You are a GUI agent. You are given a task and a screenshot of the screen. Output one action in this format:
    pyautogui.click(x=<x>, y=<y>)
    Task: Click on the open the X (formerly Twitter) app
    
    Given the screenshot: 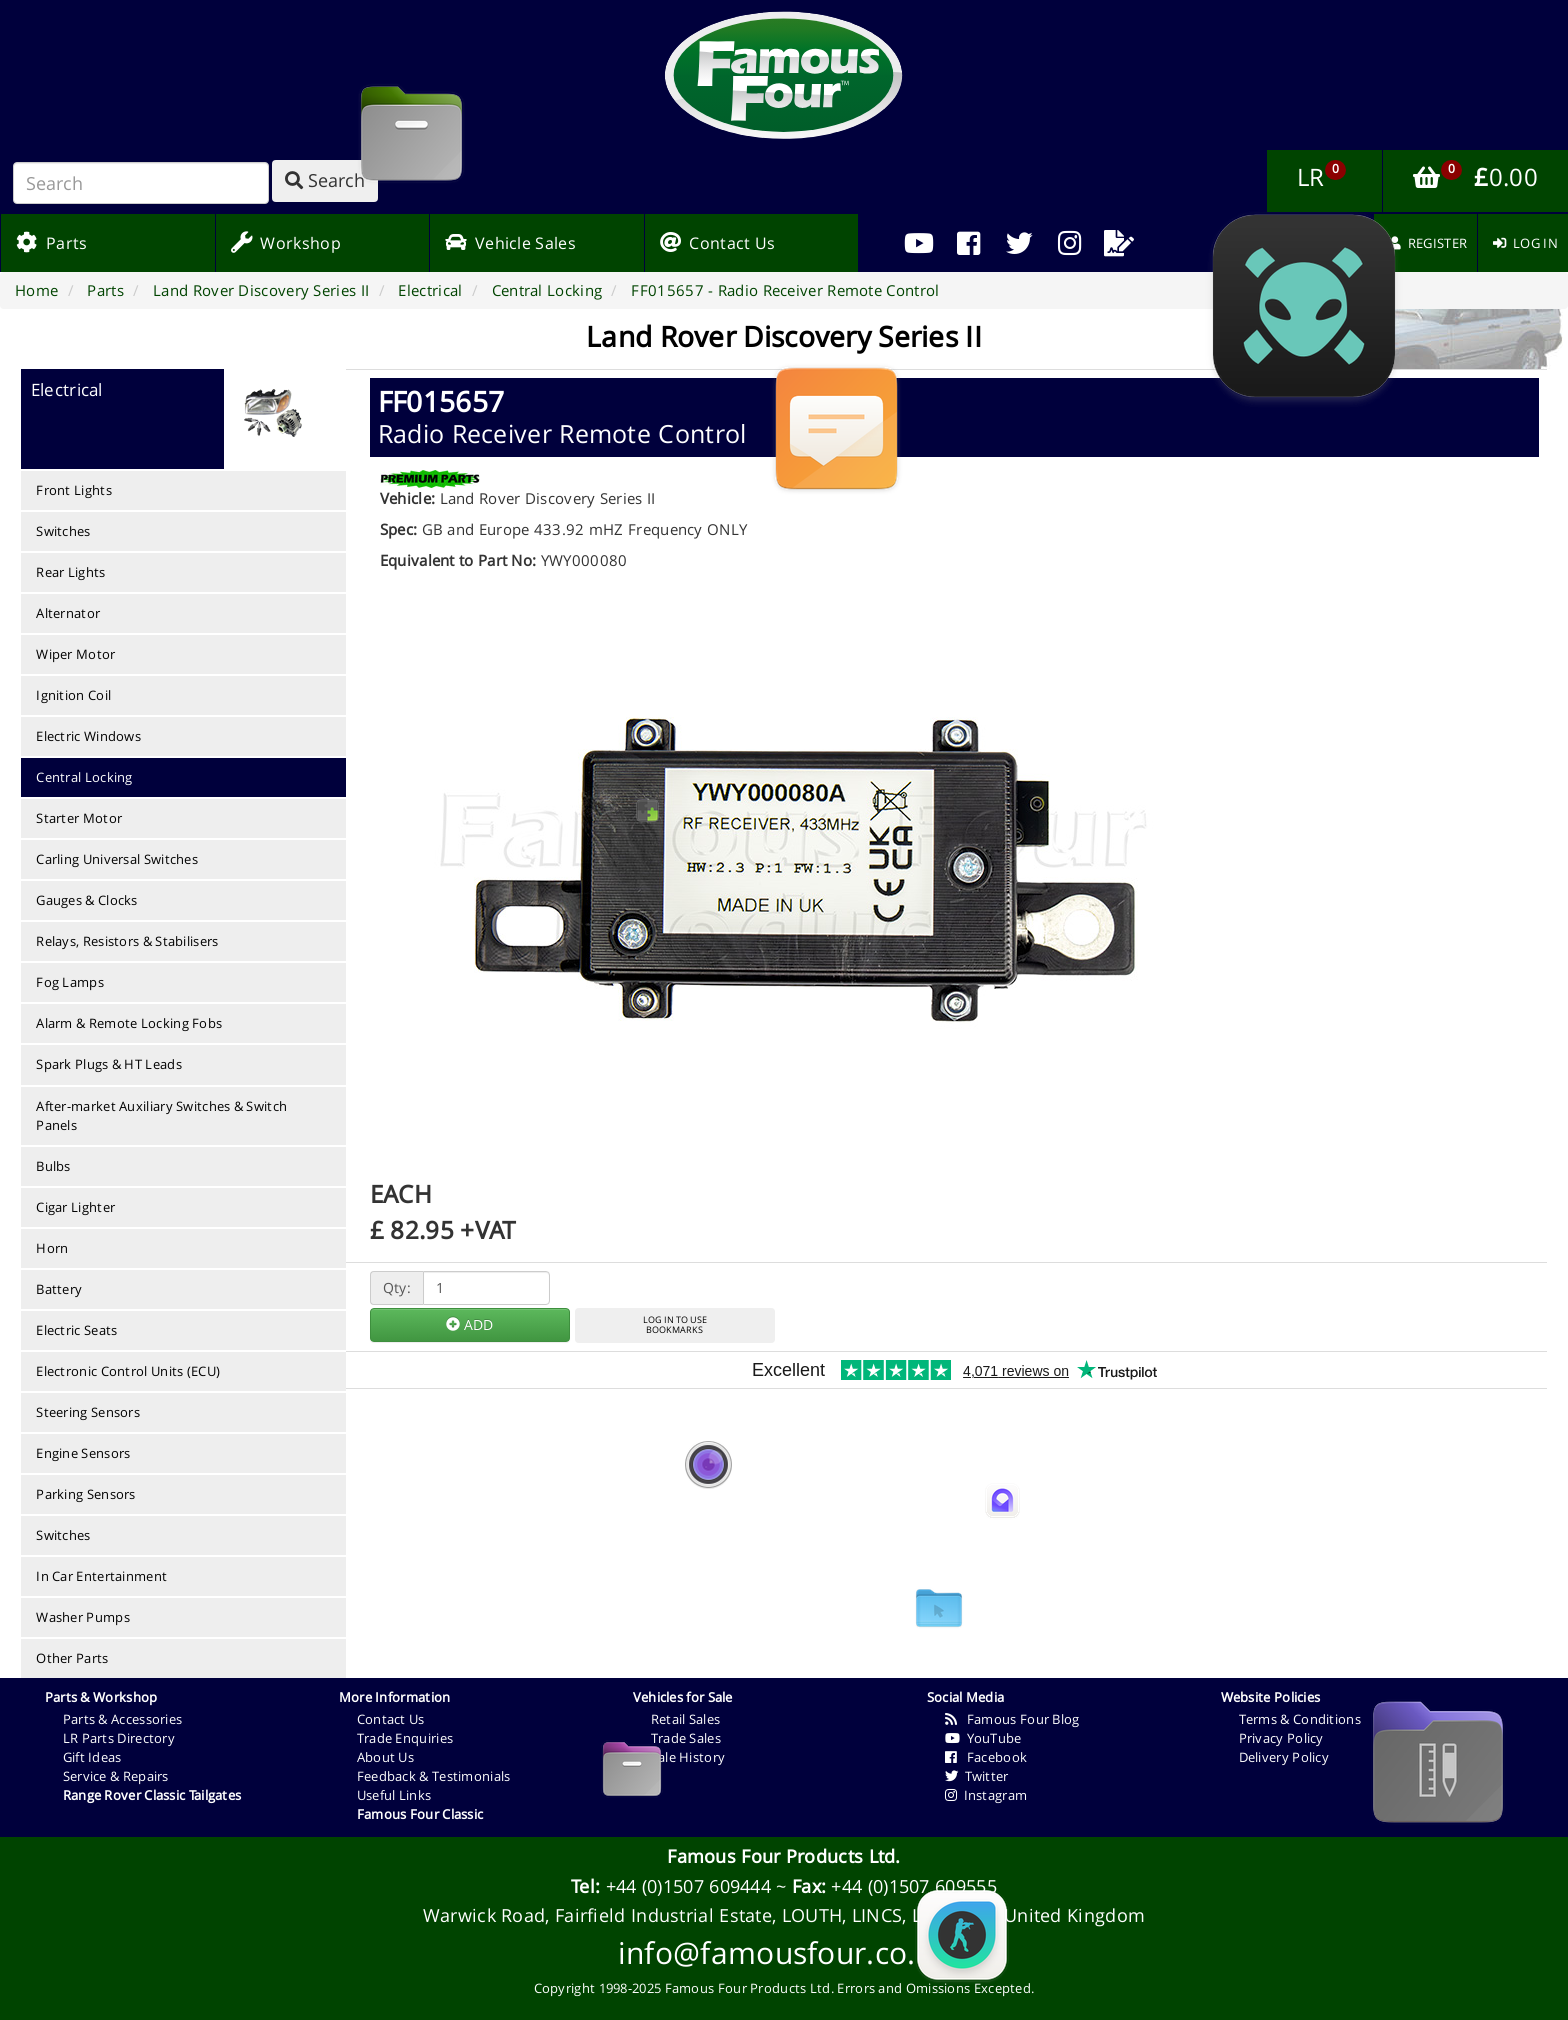 What is the action you would take?
    pyautogui.click(x=1304, y=306)
    